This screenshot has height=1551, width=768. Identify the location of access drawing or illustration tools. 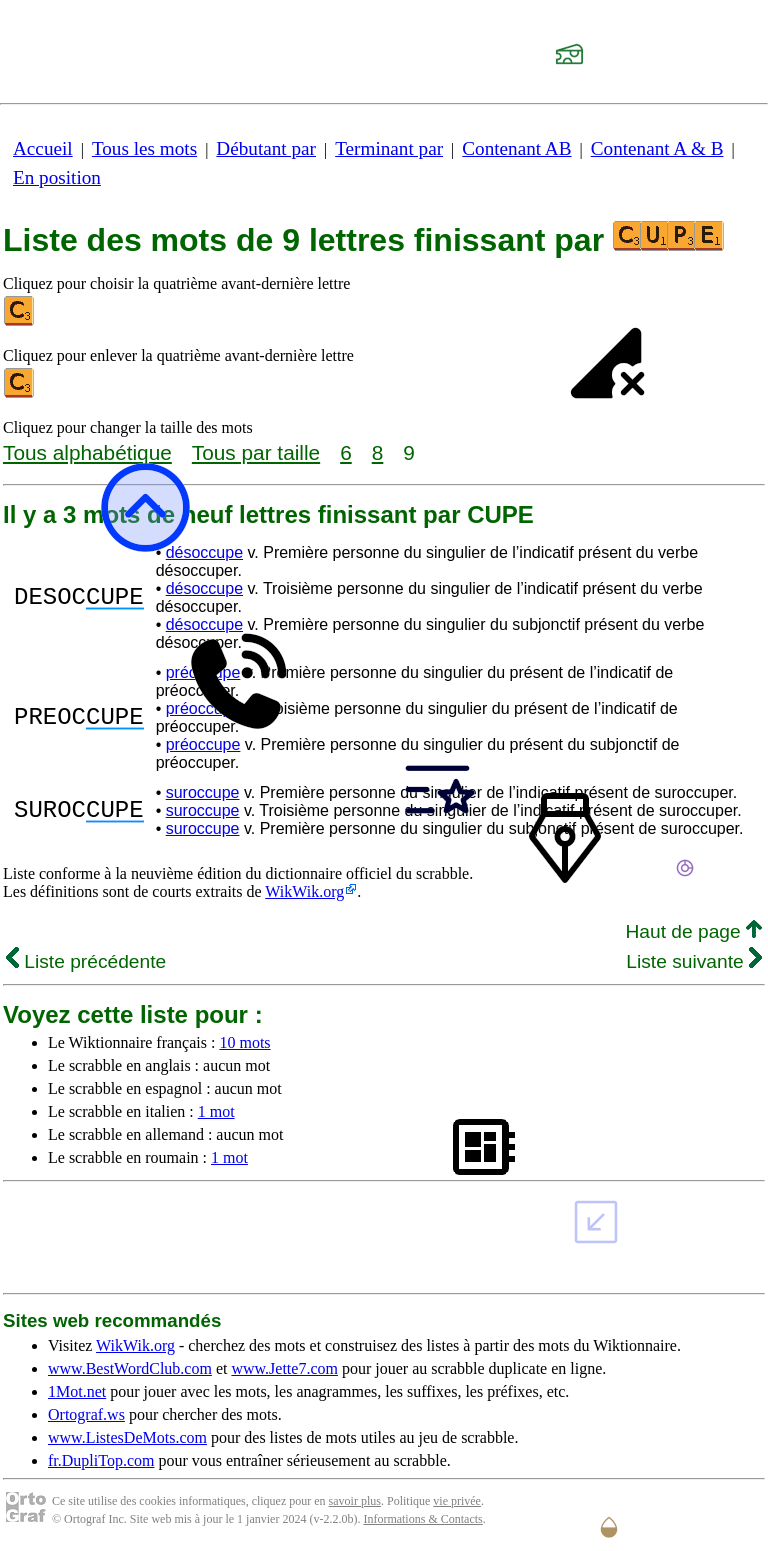
(565, 835).